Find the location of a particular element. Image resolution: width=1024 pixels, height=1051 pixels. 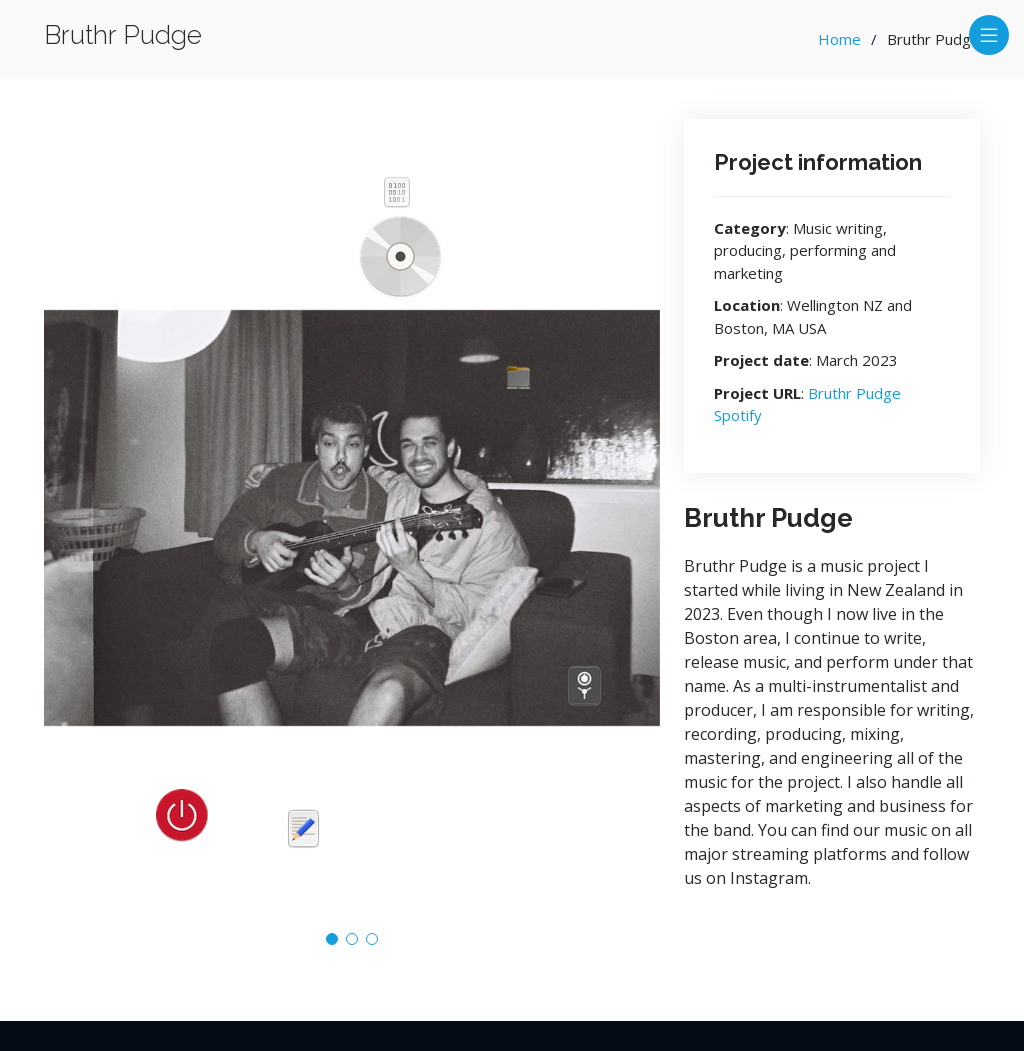

access files stored on a remote server or network location is located at coordinates (518, 377).